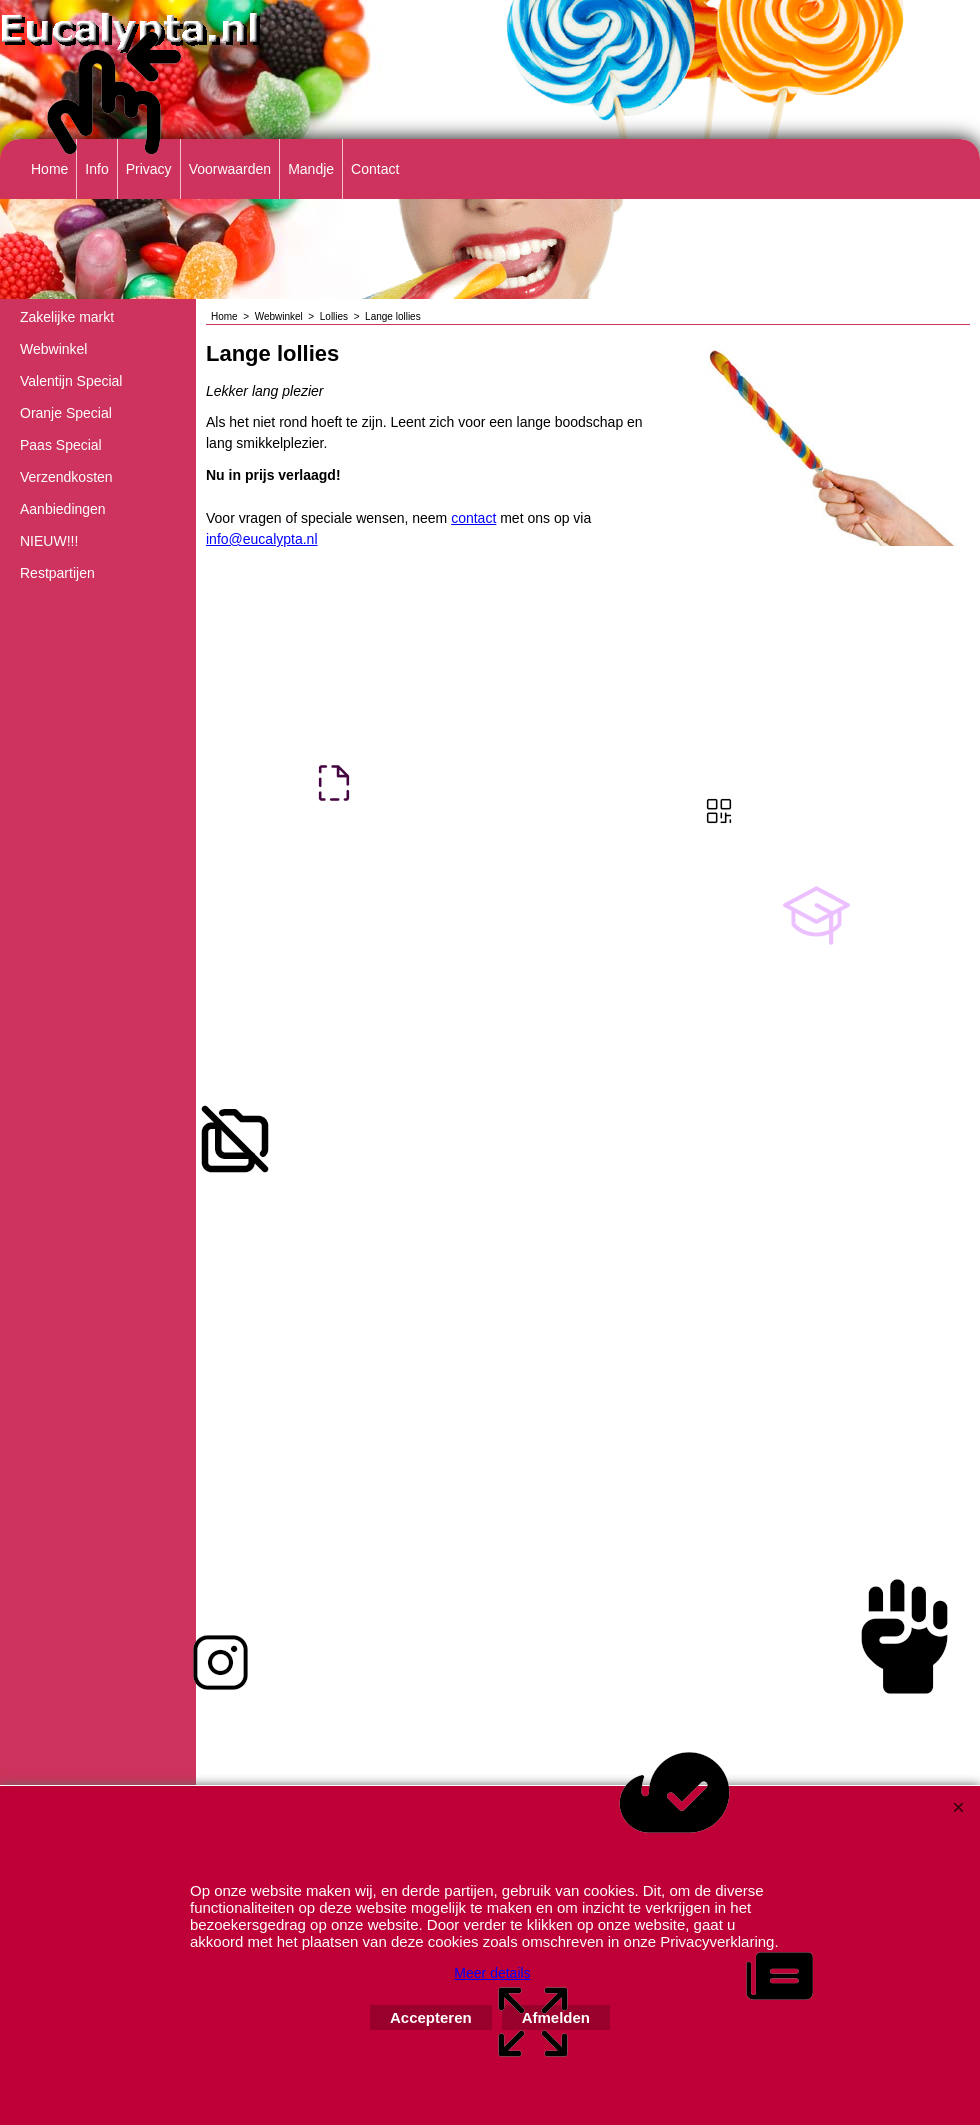  Describe the element at coordinates (108, 97) in the screenshot. I see `swipe left to continue or dismiss` at that location.